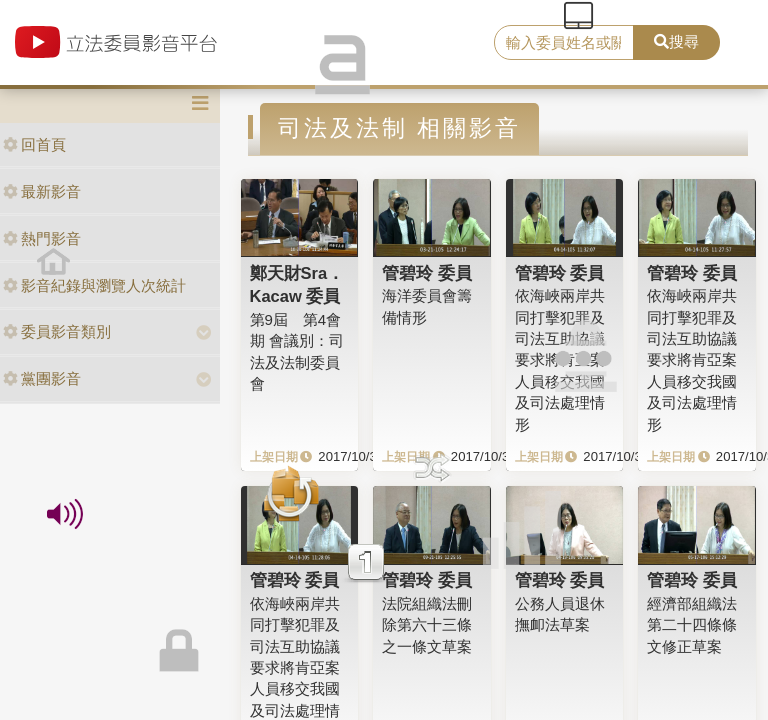 This screenshot has width=768, height=720. I want to click on touchpad or trackpad input device, so click(579, 15).